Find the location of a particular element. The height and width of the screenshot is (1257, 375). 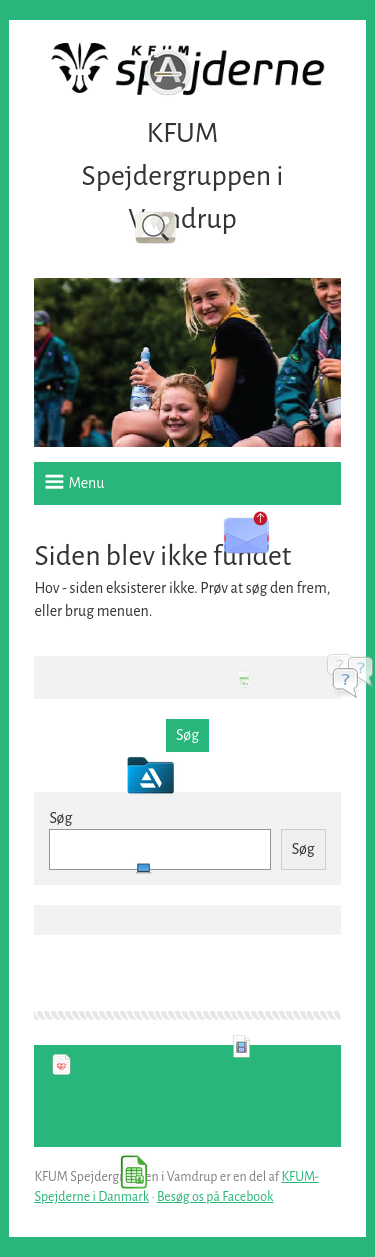

folder for artstation project files is located at coordinates (150, 776).